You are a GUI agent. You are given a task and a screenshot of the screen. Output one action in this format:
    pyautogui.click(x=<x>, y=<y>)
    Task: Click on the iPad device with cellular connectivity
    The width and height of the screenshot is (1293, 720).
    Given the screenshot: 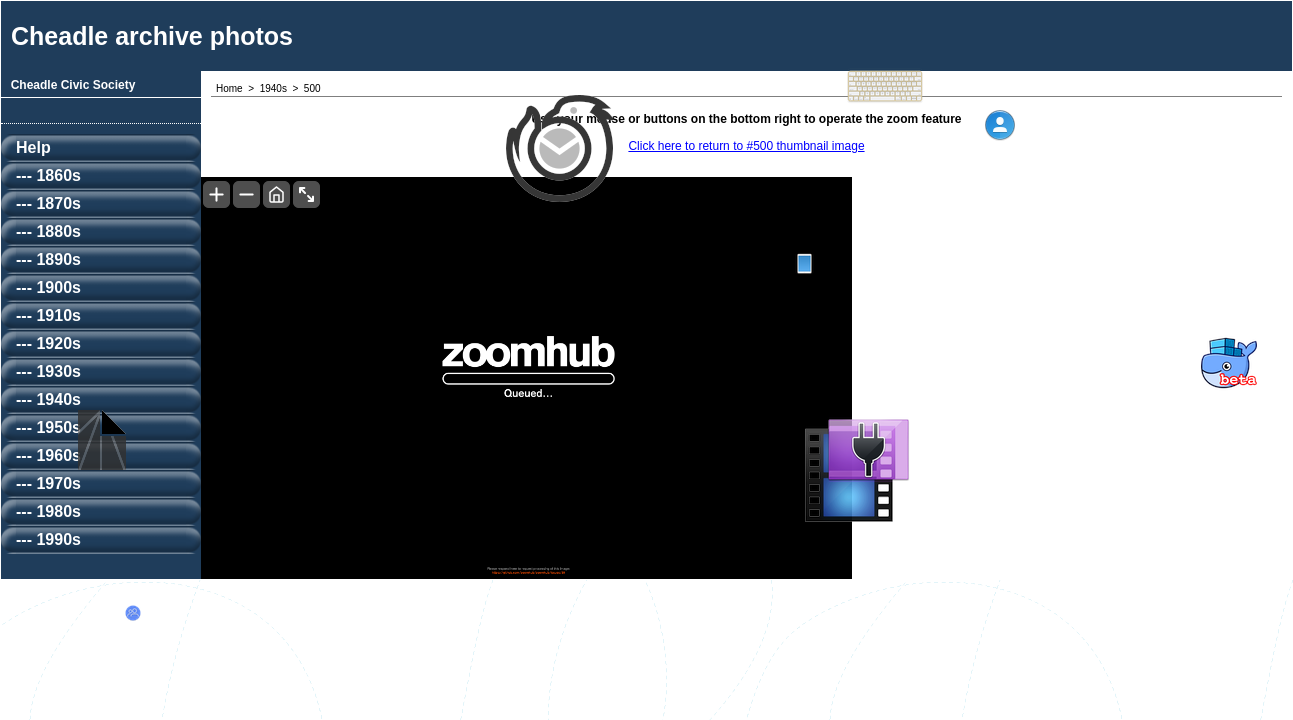 What is the action you would take?
    pyautogui.click(x=804, y=263)
    